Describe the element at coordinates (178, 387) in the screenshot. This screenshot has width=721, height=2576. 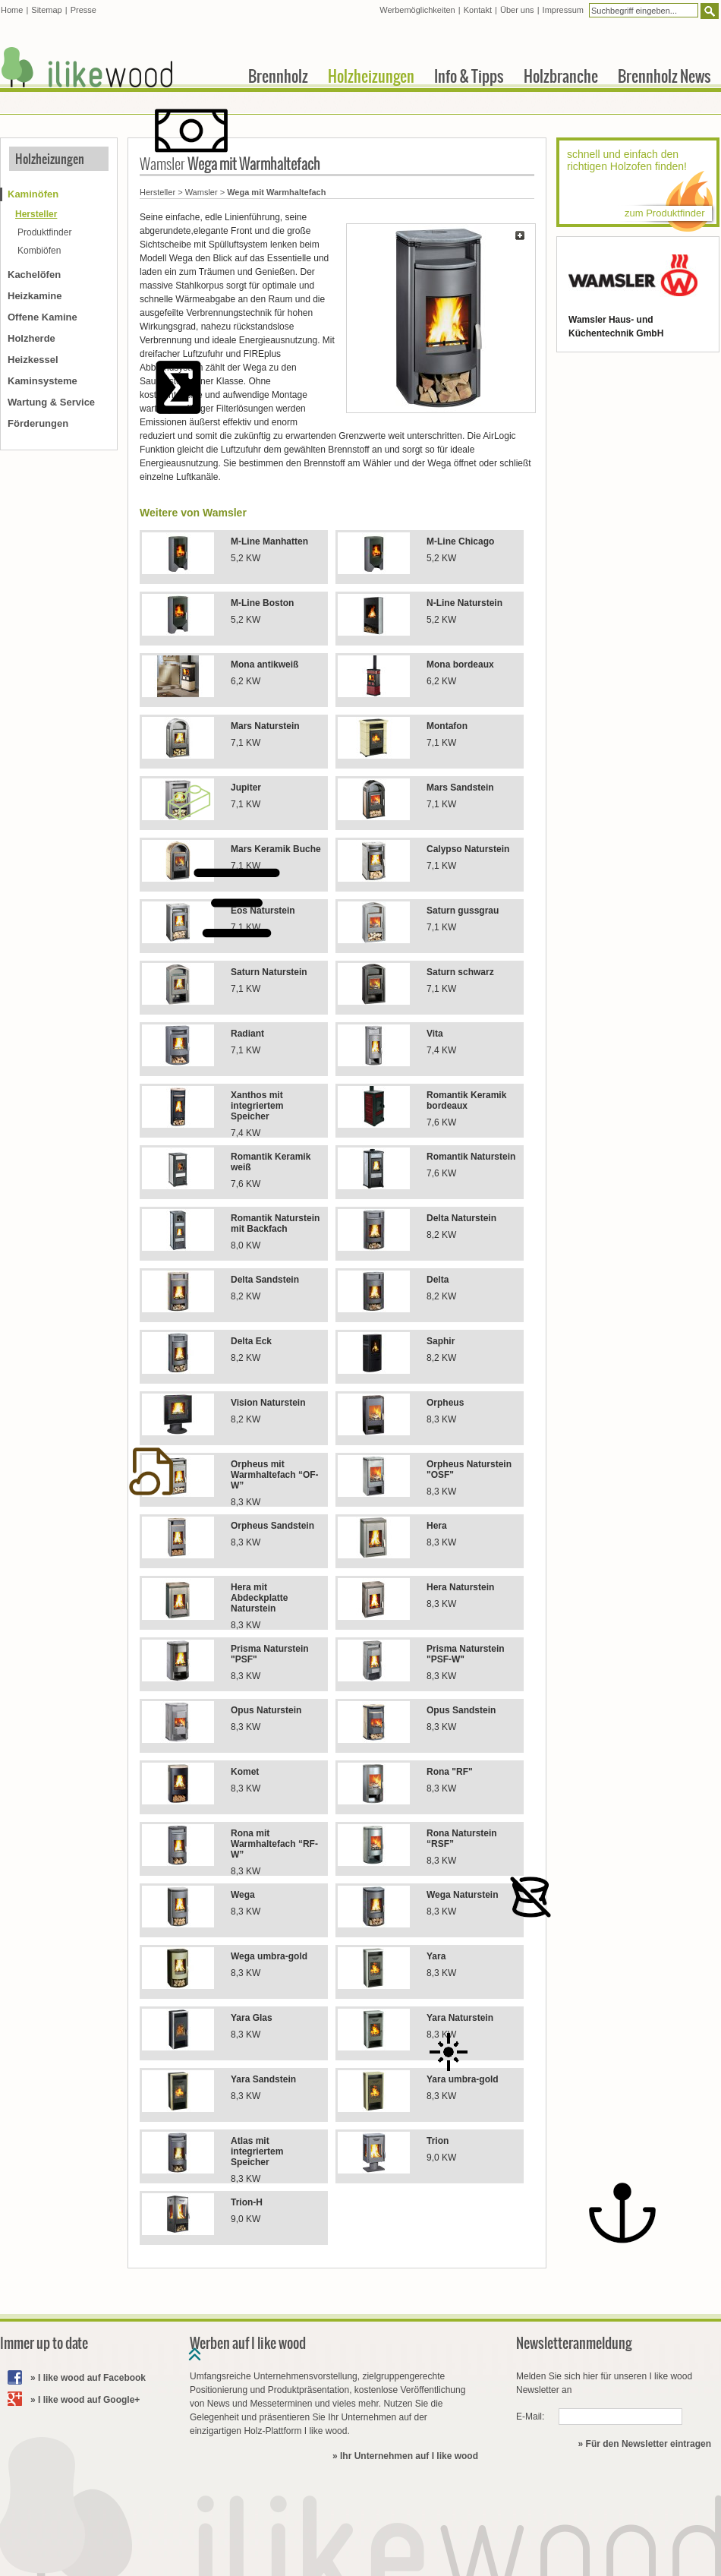
I see `calculate sum or total` at that location.